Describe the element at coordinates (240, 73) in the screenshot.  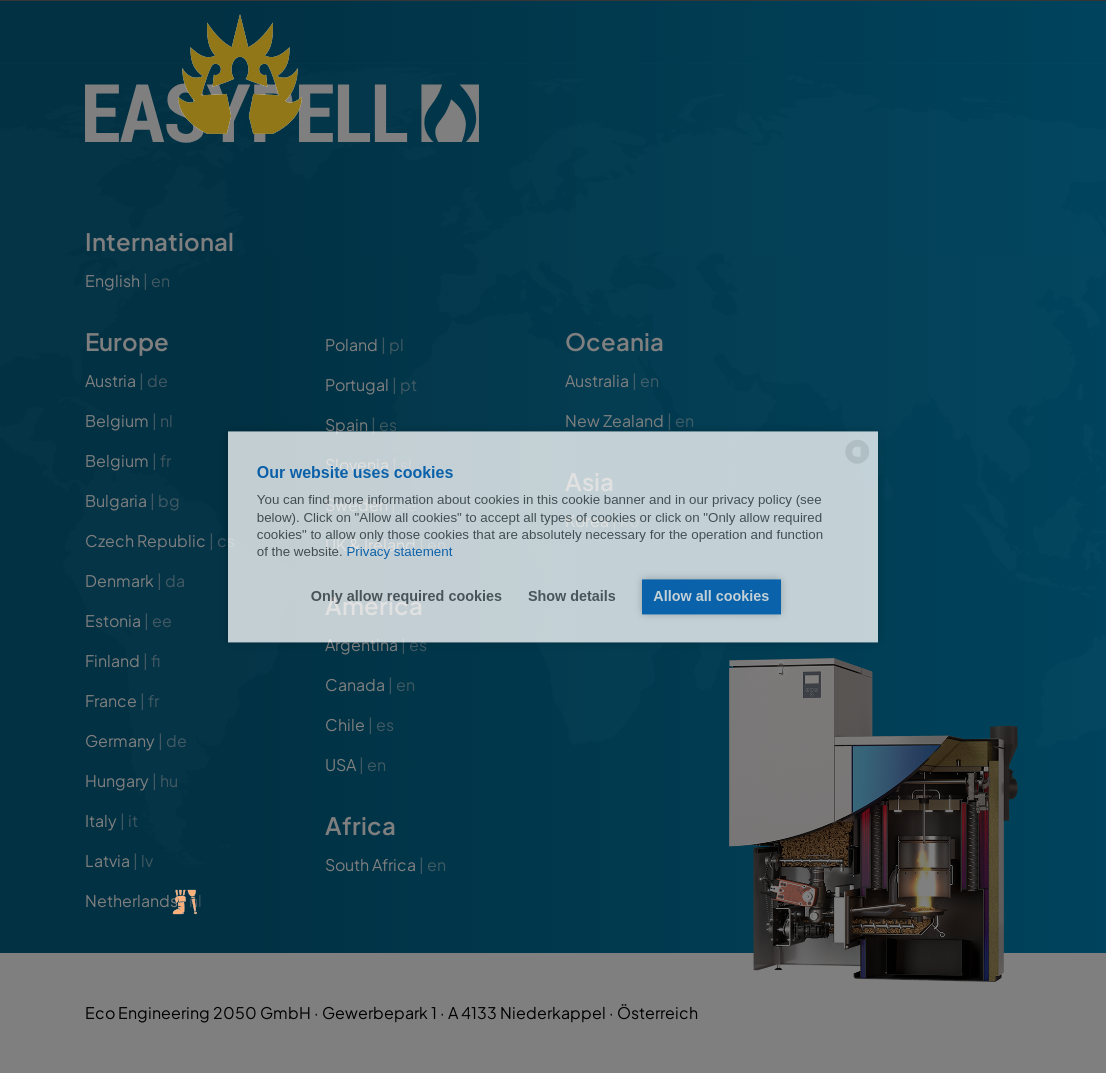
I see `activate a power-up or special ability` at that location.